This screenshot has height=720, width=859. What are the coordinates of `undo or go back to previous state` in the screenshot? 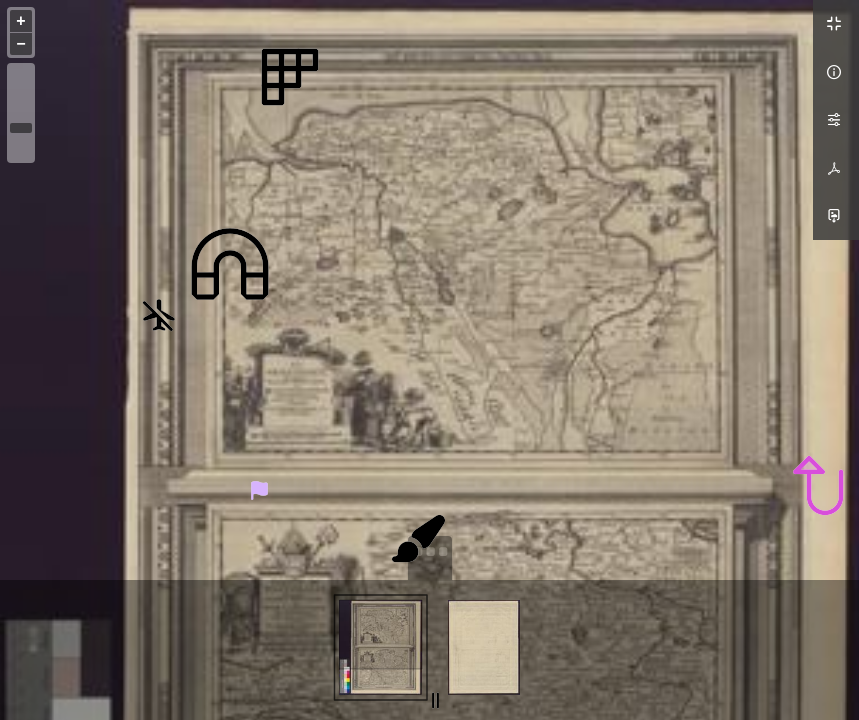 It's located at (820, 485).